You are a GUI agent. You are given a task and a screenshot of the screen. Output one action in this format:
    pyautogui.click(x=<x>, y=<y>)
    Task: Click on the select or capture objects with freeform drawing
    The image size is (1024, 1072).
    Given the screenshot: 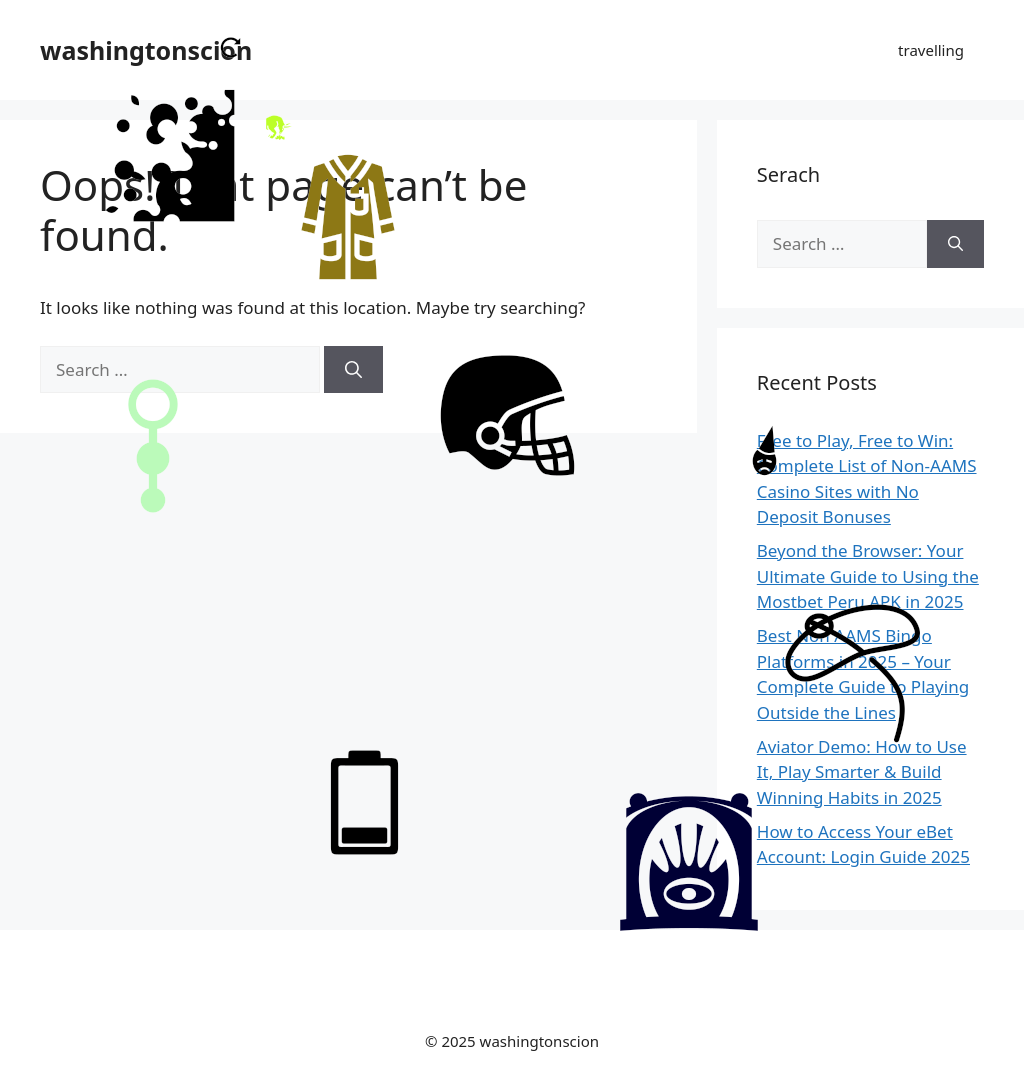 What is the action you would take?
    pyautogui.click(x=853, y=673)
    